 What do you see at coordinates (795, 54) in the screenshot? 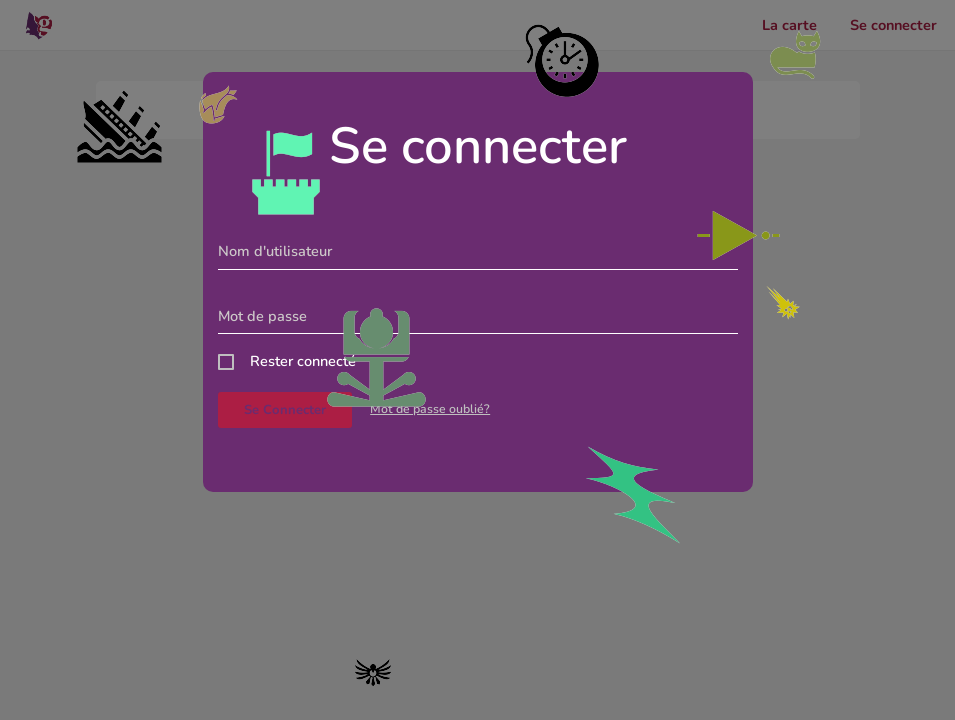
I see `select cat as your avatar or character` at bounding box center [795, 54].